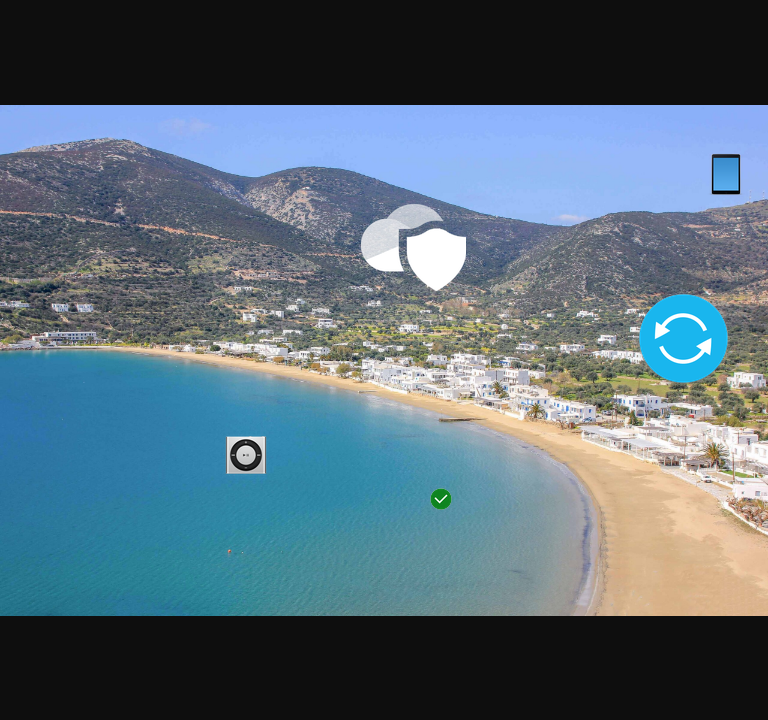 The image size is (768, 720). What do you see at coordinates (246, 455) in the screenshot?
I see `iPod shuffle device connected` at bounding box center [246, 455].